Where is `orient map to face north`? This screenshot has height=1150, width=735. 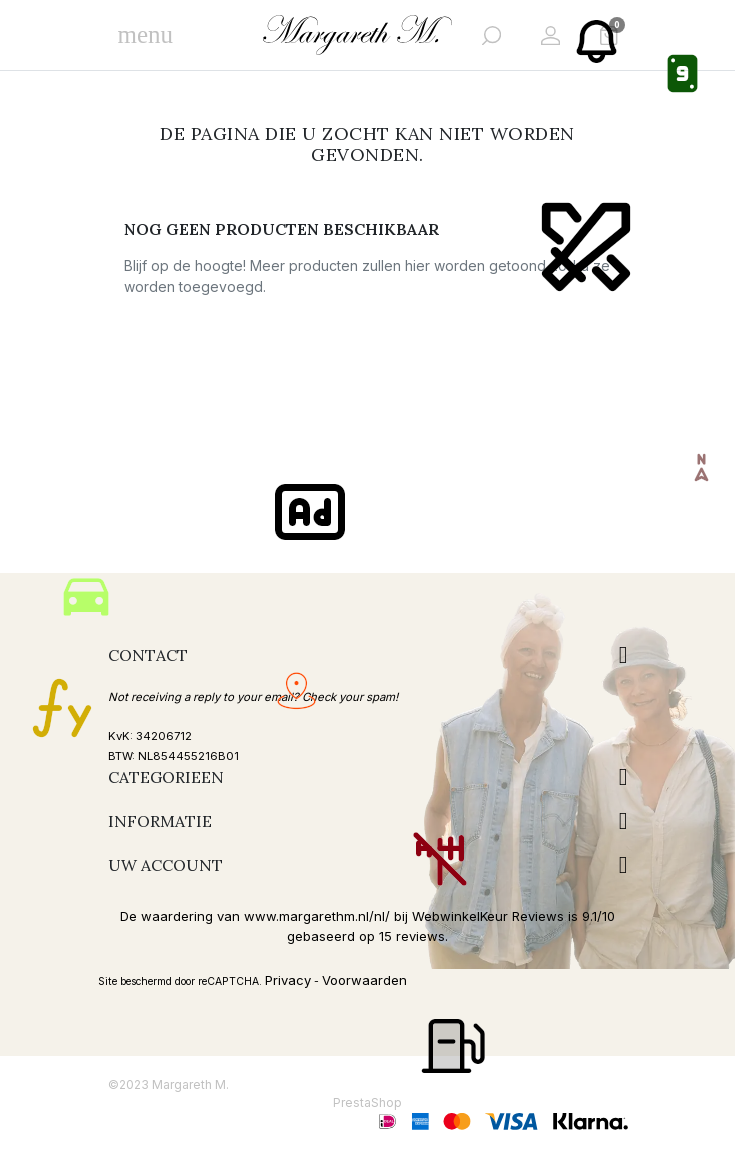 orient map to face north is located at coordinates (701, 467).